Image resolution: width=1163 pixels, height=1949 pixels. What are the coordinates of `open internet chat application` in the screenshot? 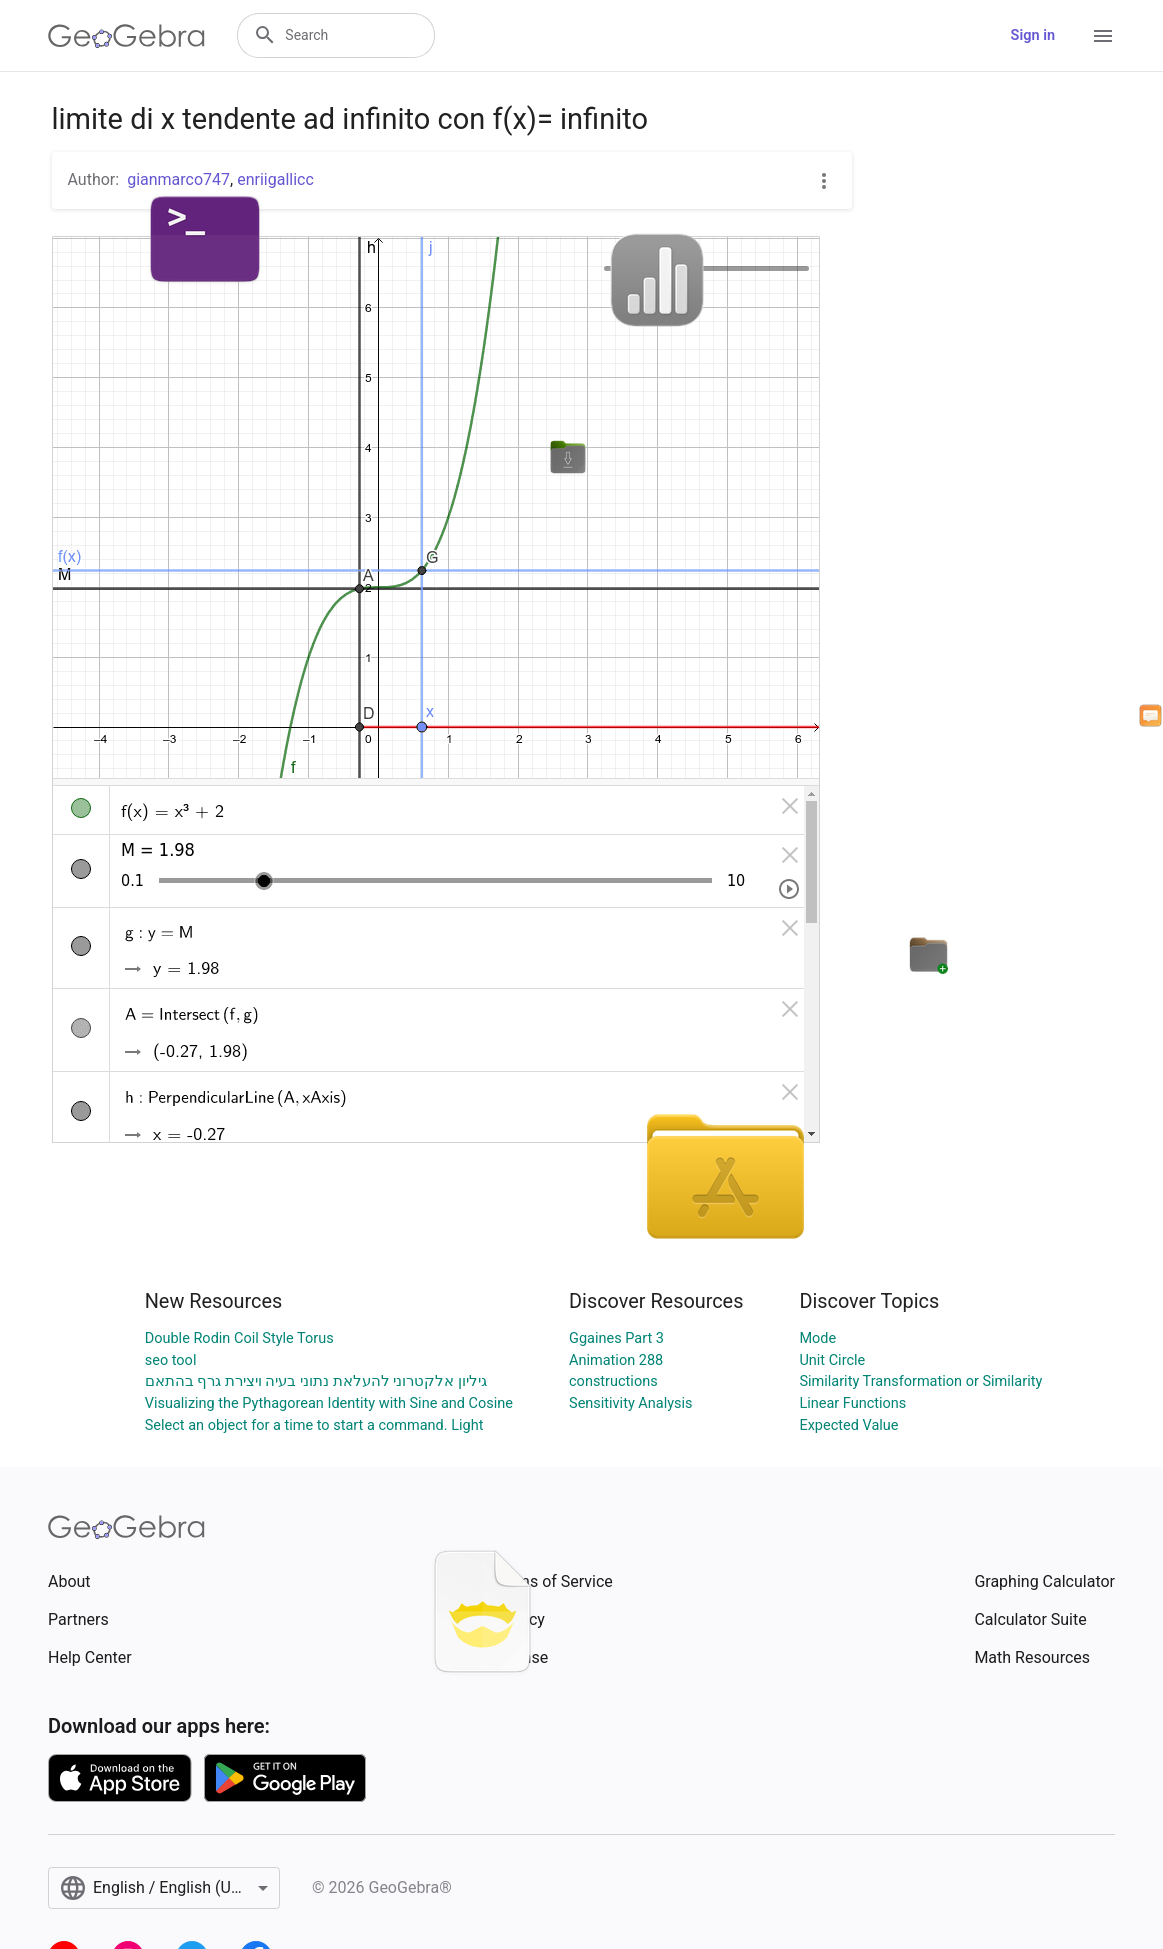 It's located at (1150, 715).